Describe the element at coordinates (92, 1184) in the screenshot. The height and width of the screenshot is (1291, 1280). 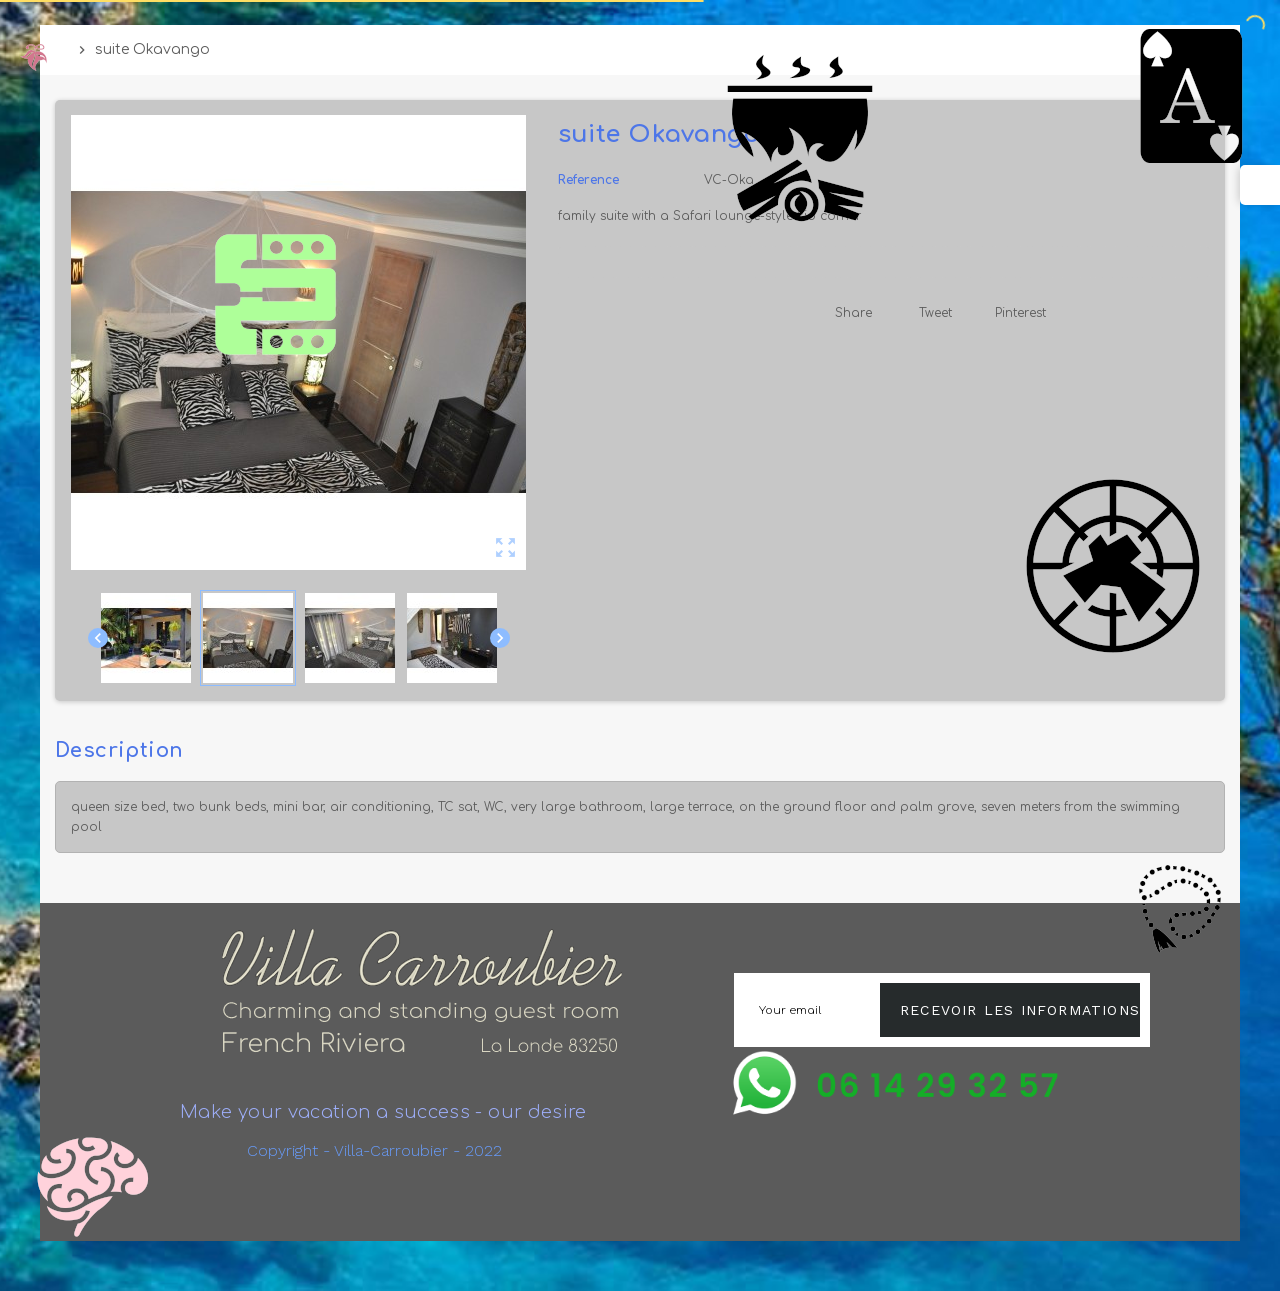
I see `access AI or smart features` at that location.